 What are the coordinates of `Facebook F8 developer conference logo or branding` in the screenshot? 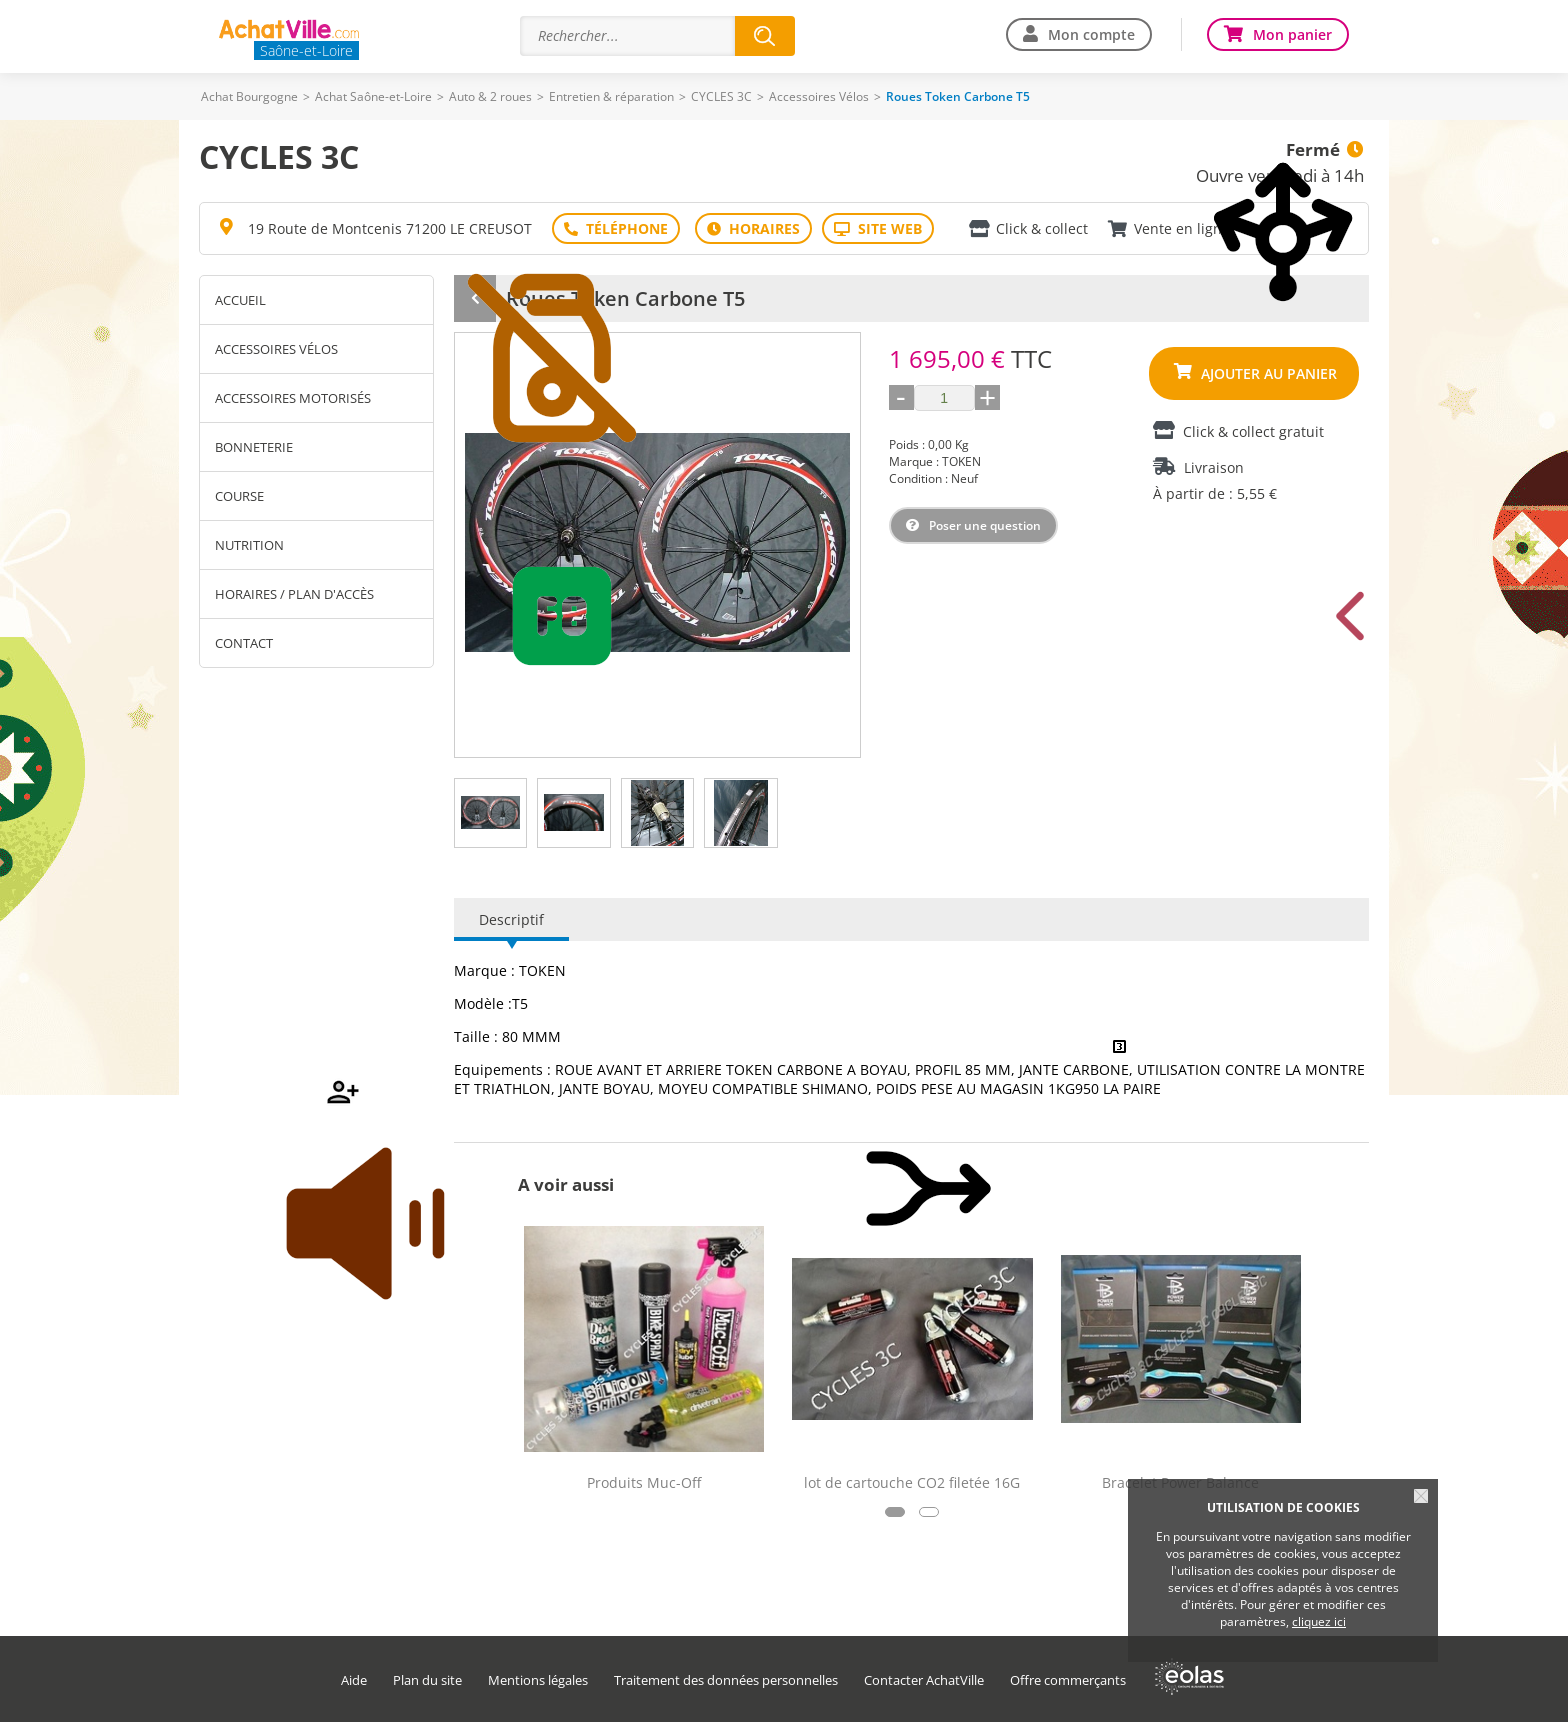 It's located at (562, 616).